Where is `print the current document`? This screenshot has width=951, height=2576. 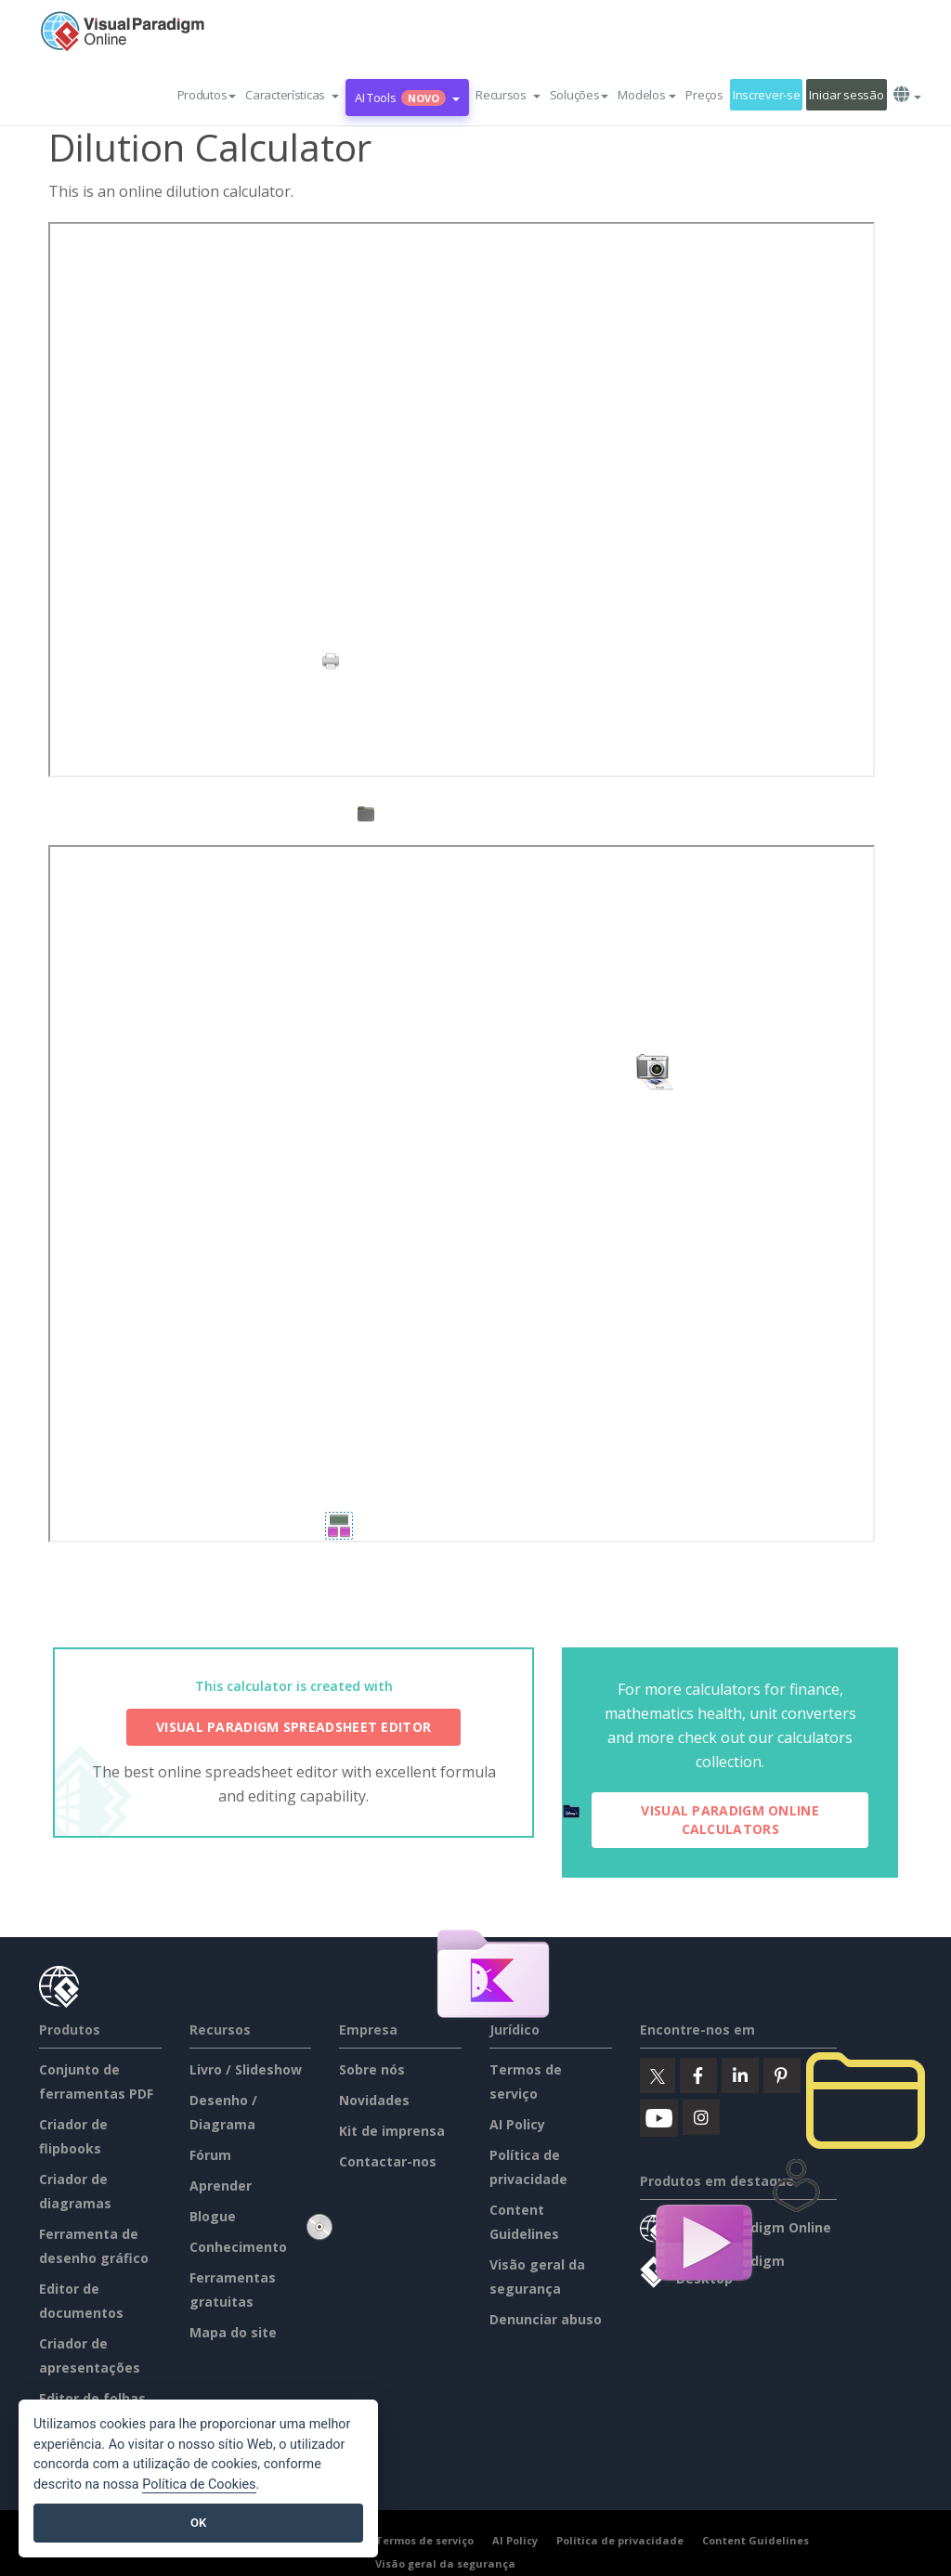 print the current document is located at coordinates (331, 661).